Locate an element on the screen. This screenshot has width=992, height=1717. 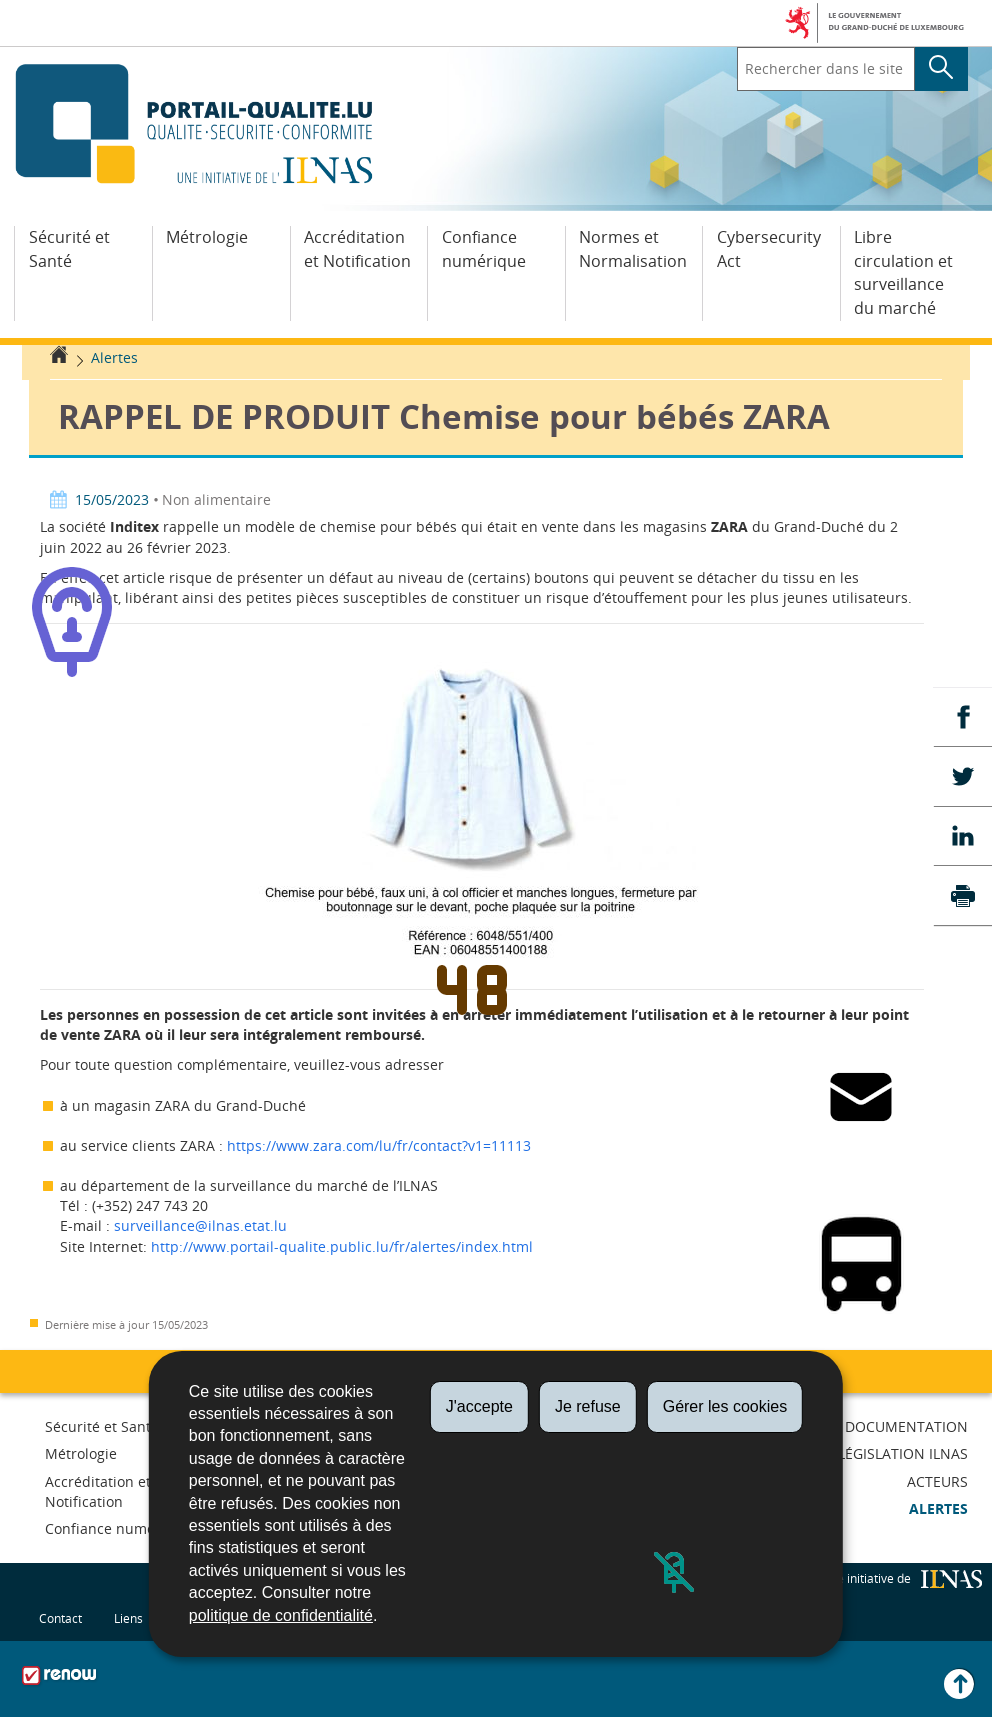
open your inbox is located at coordinates (861, 1097).